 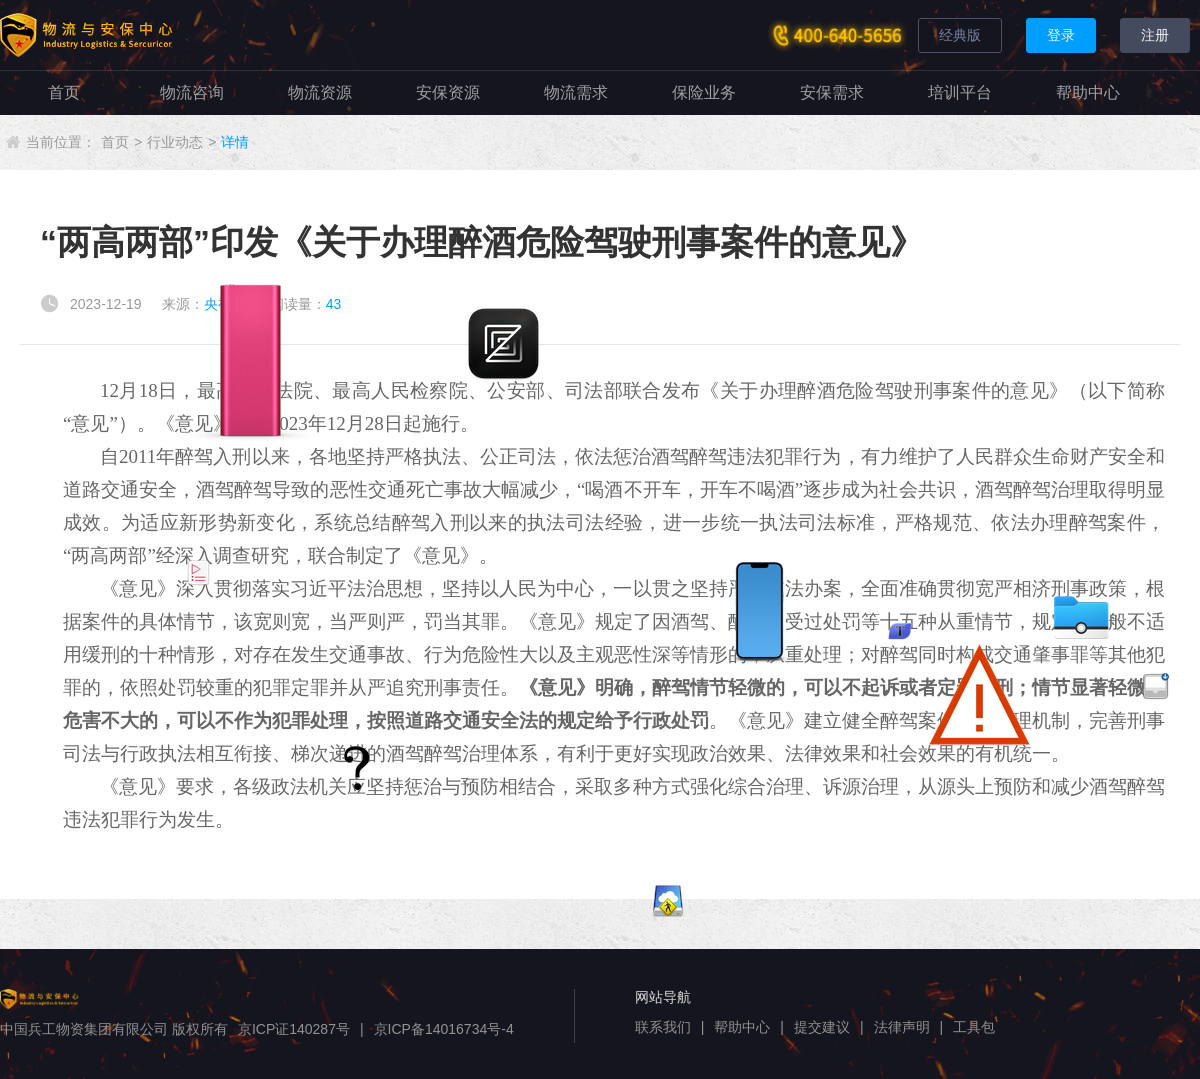 I want to click on indicates a sync warning or issue with OneDrive, so click(x=979, y=694).